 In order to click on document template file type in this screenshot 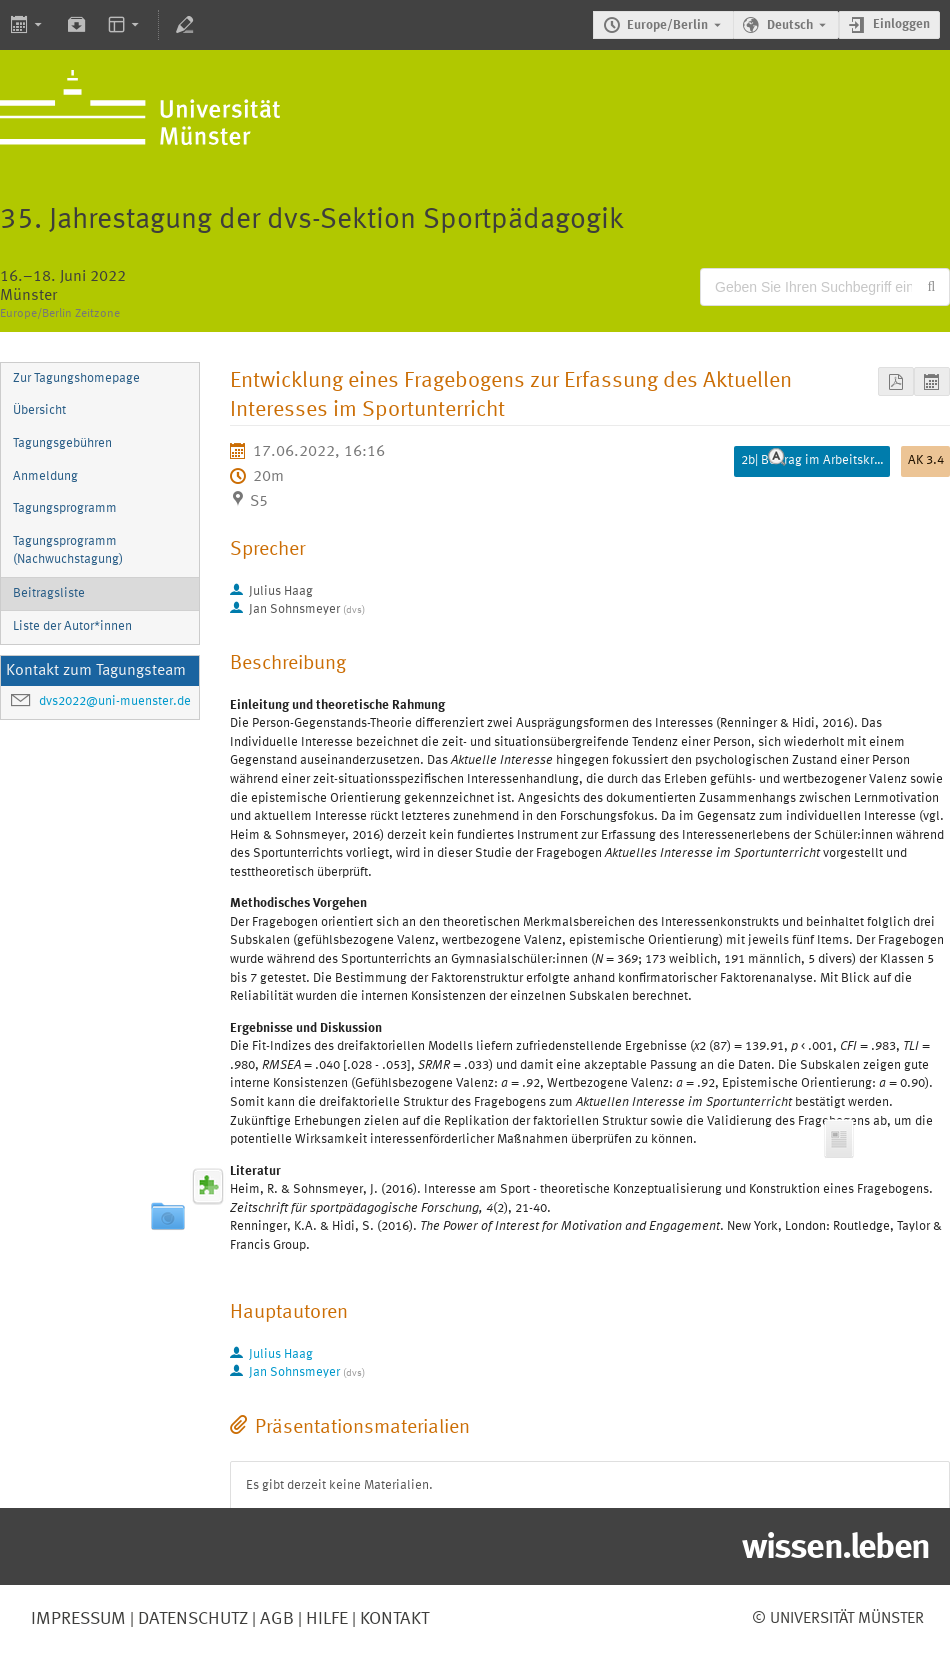, I will do `click(839, 1139)`.